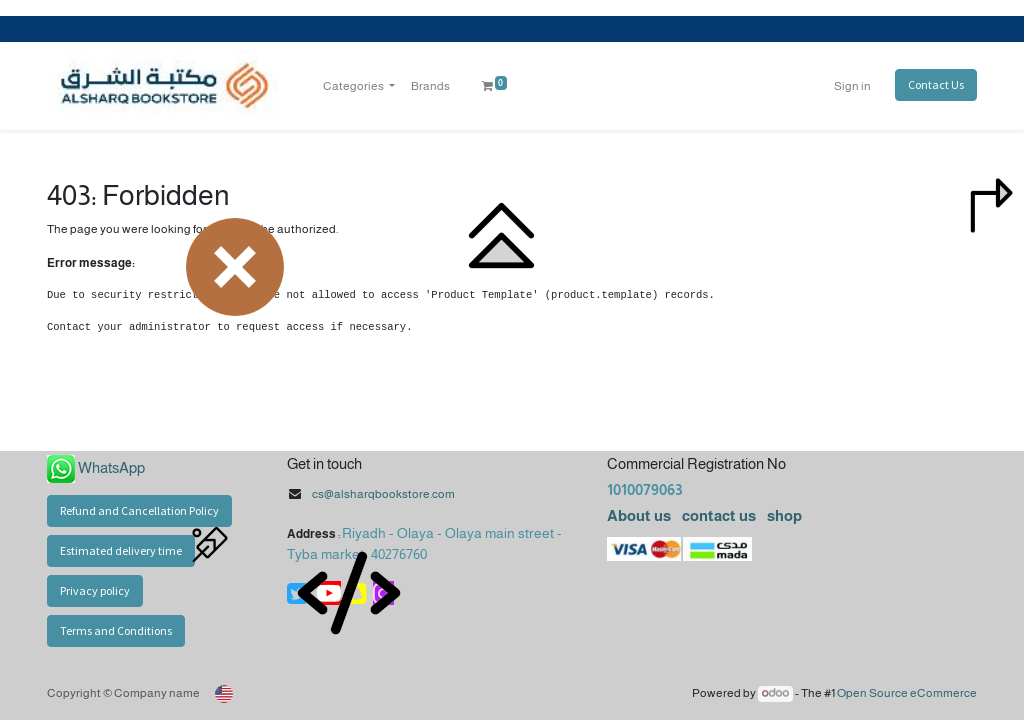 The height and width of the screenshot is (720, 1024). Describe the element at coordinates (501, 238) in the screenshot. I see `collapse or minimize content` at that location.